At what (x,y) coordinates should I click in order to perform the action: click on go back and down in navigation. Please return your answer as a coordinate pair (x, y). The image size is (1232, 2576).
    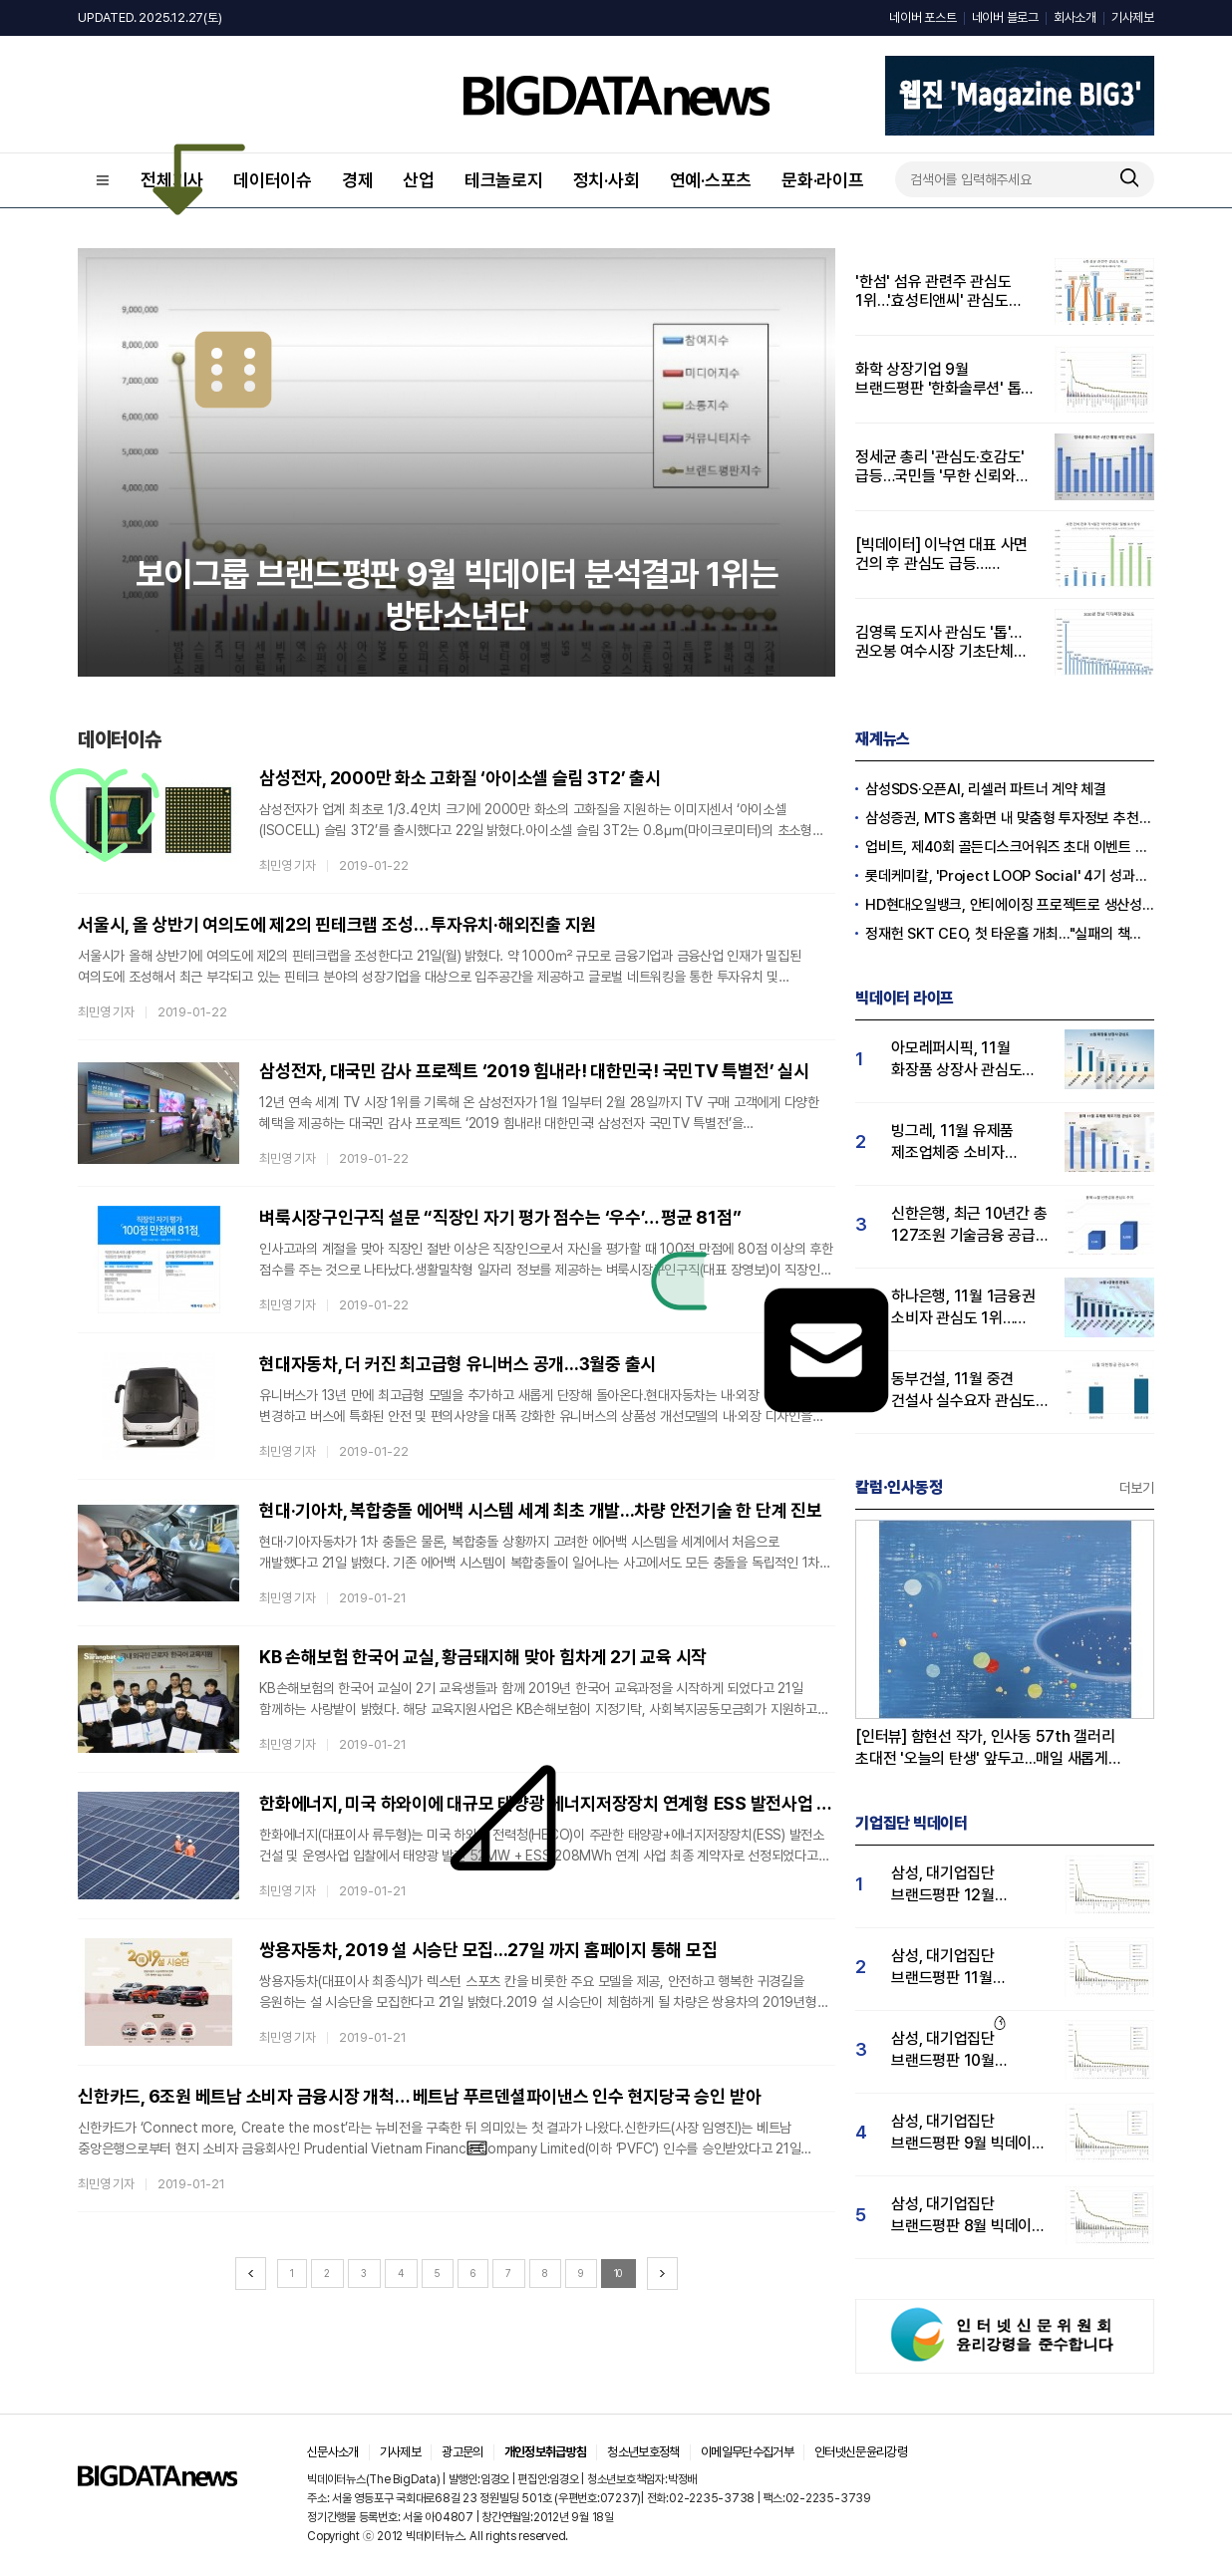
    Looking at the image, I should click on (195, 172).